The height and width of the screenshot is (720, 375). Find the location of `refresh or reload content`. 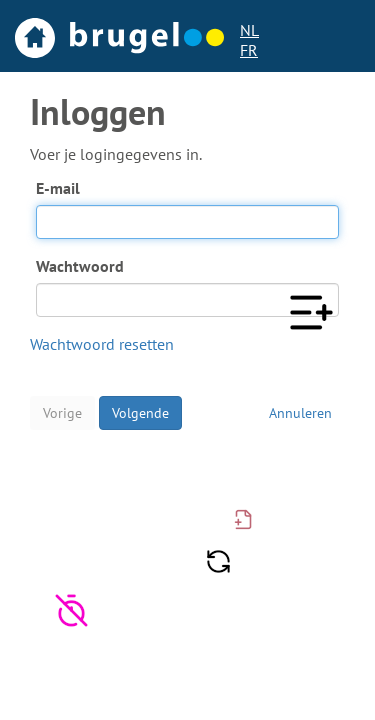

refresh or reload content is located at coordinates (218, 561).